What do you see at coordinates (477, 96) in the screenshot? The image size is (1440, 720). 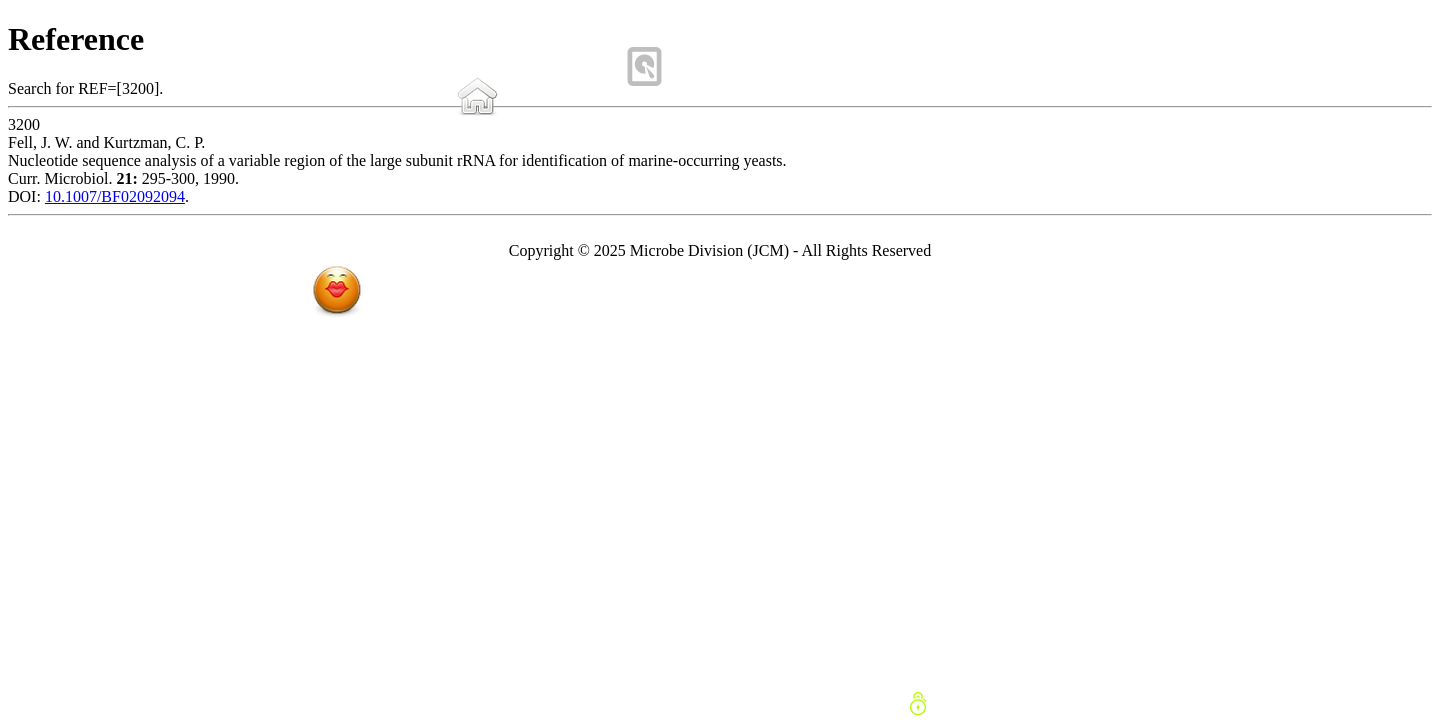 I see `navigate to home screen` at bounding box center [477, 96].